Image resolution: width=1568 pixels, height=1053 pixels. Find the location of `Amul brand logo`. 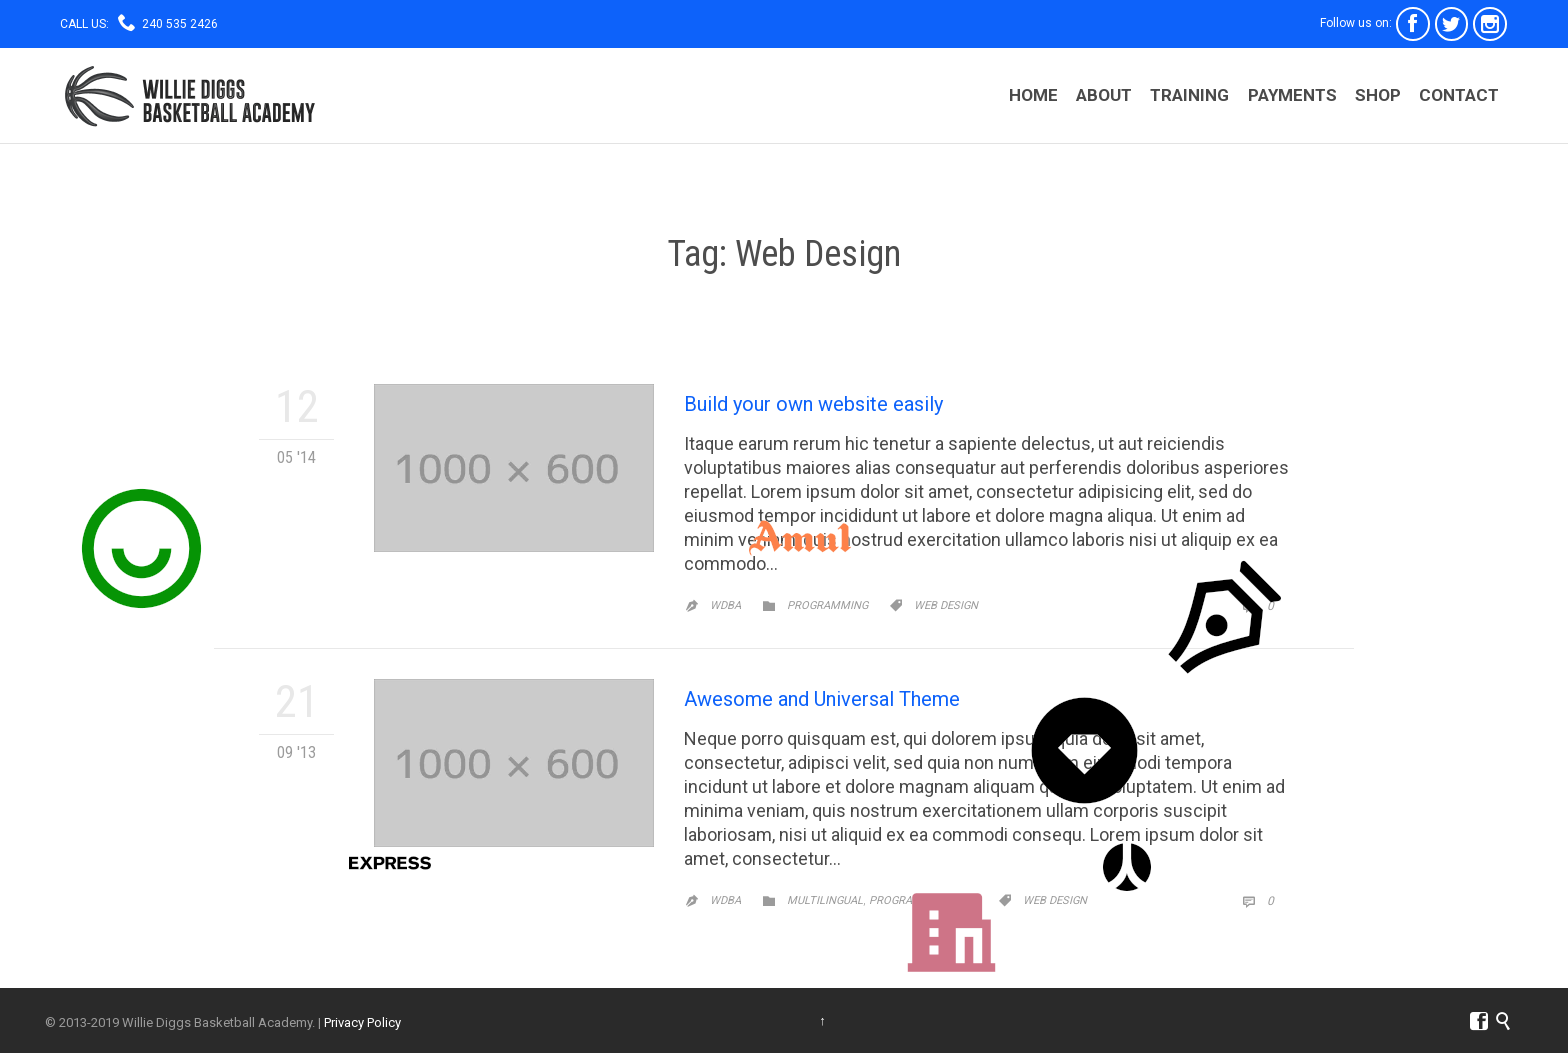

Amul brand logo is located at coordinates (800, 538).